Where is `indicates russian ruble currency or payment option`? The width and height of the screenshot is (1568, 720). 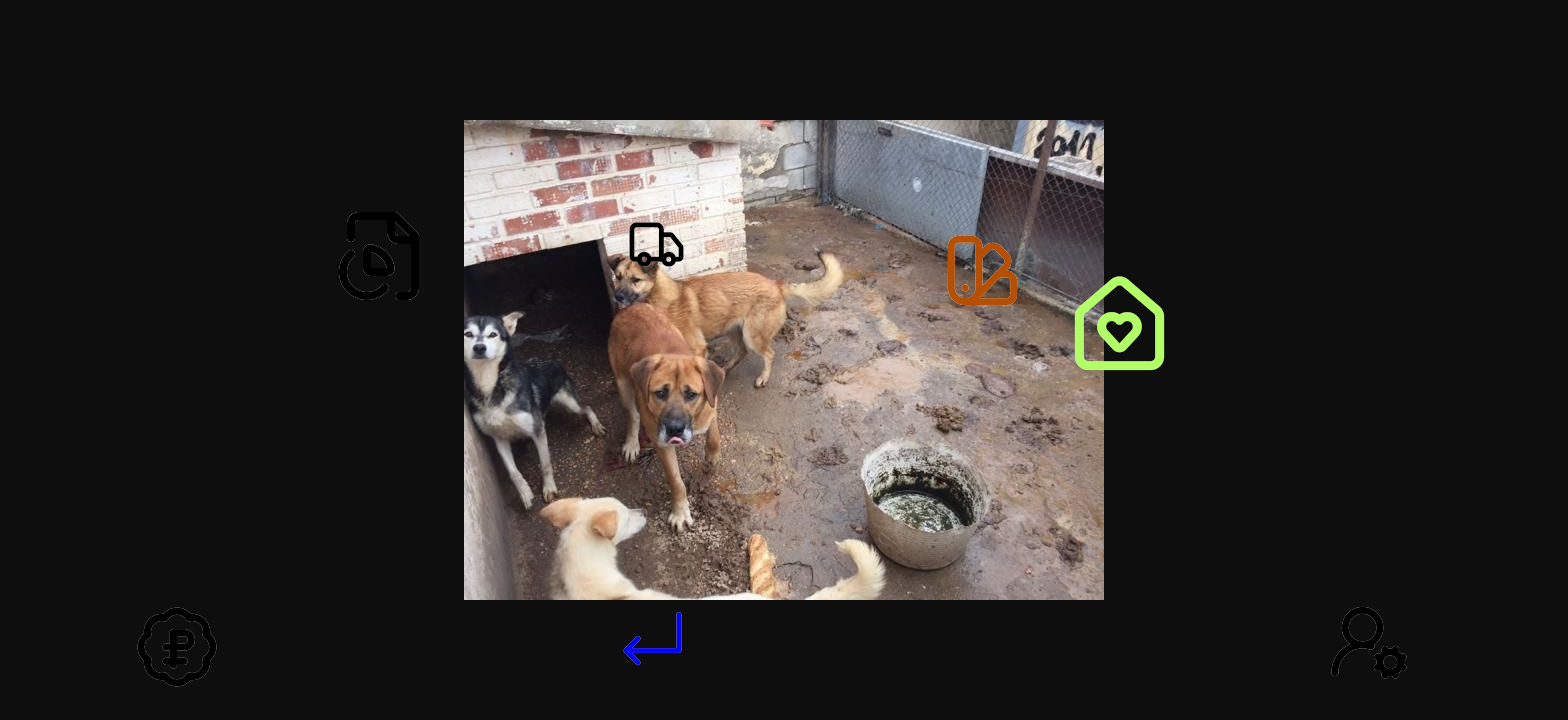
indicates russian ruble currency or payment option is located at coordinates (177, 647).